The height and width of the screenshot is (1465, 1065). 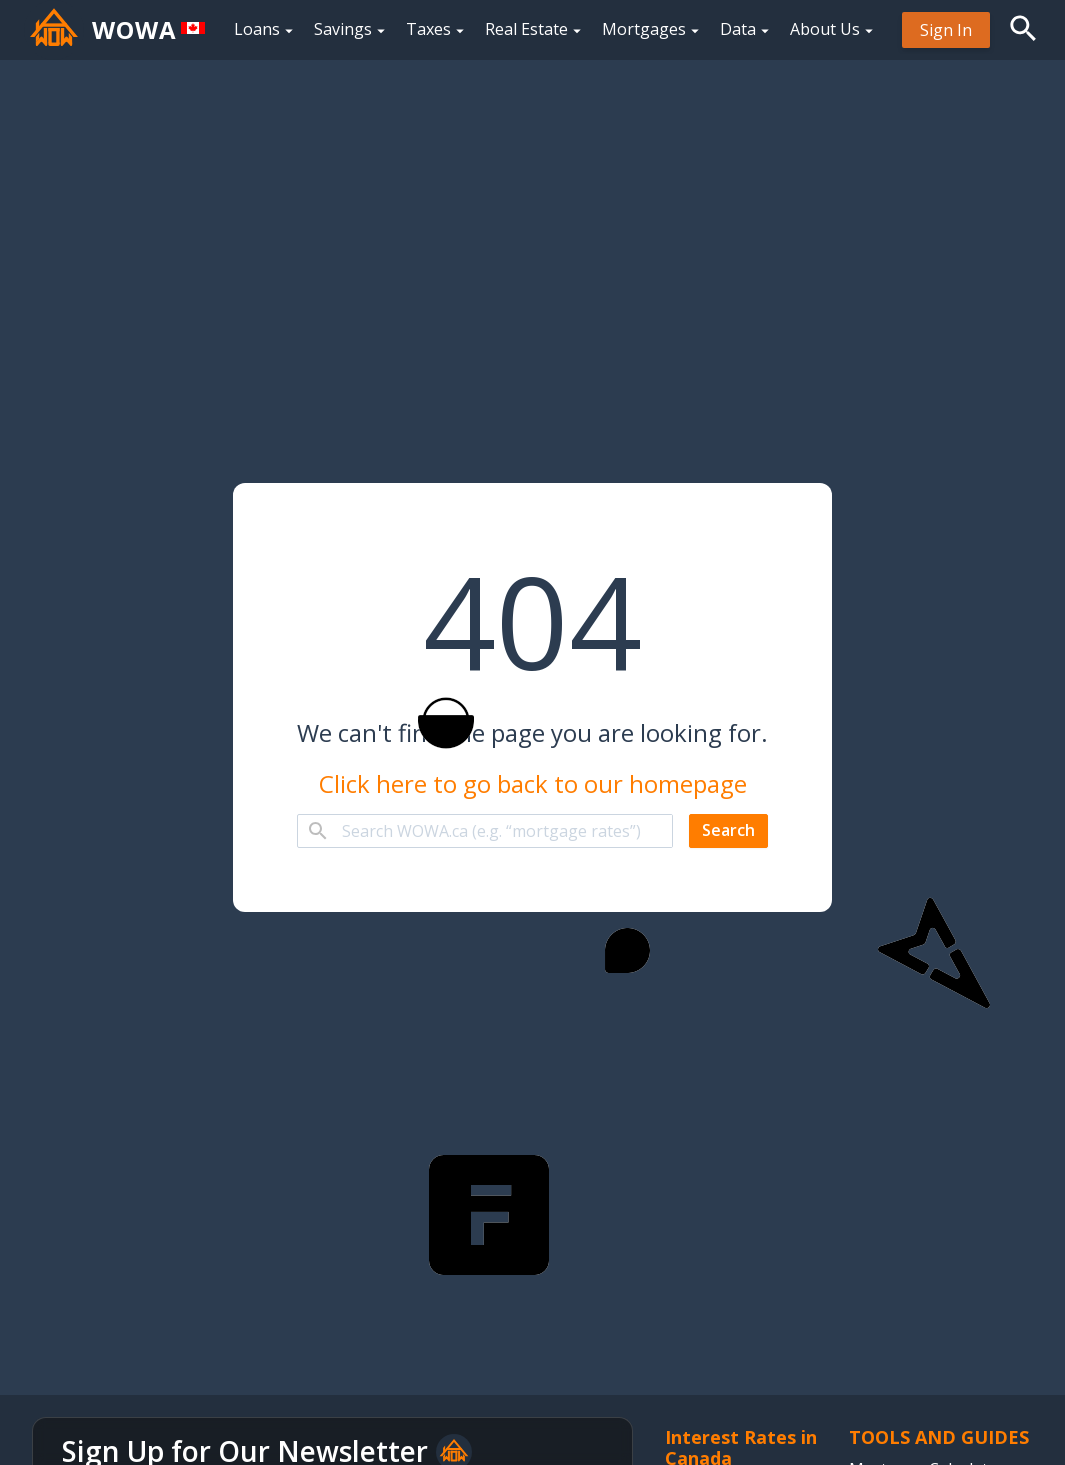 I want to click on open mapillary street-level imagery app, so click(x=934, y=953).